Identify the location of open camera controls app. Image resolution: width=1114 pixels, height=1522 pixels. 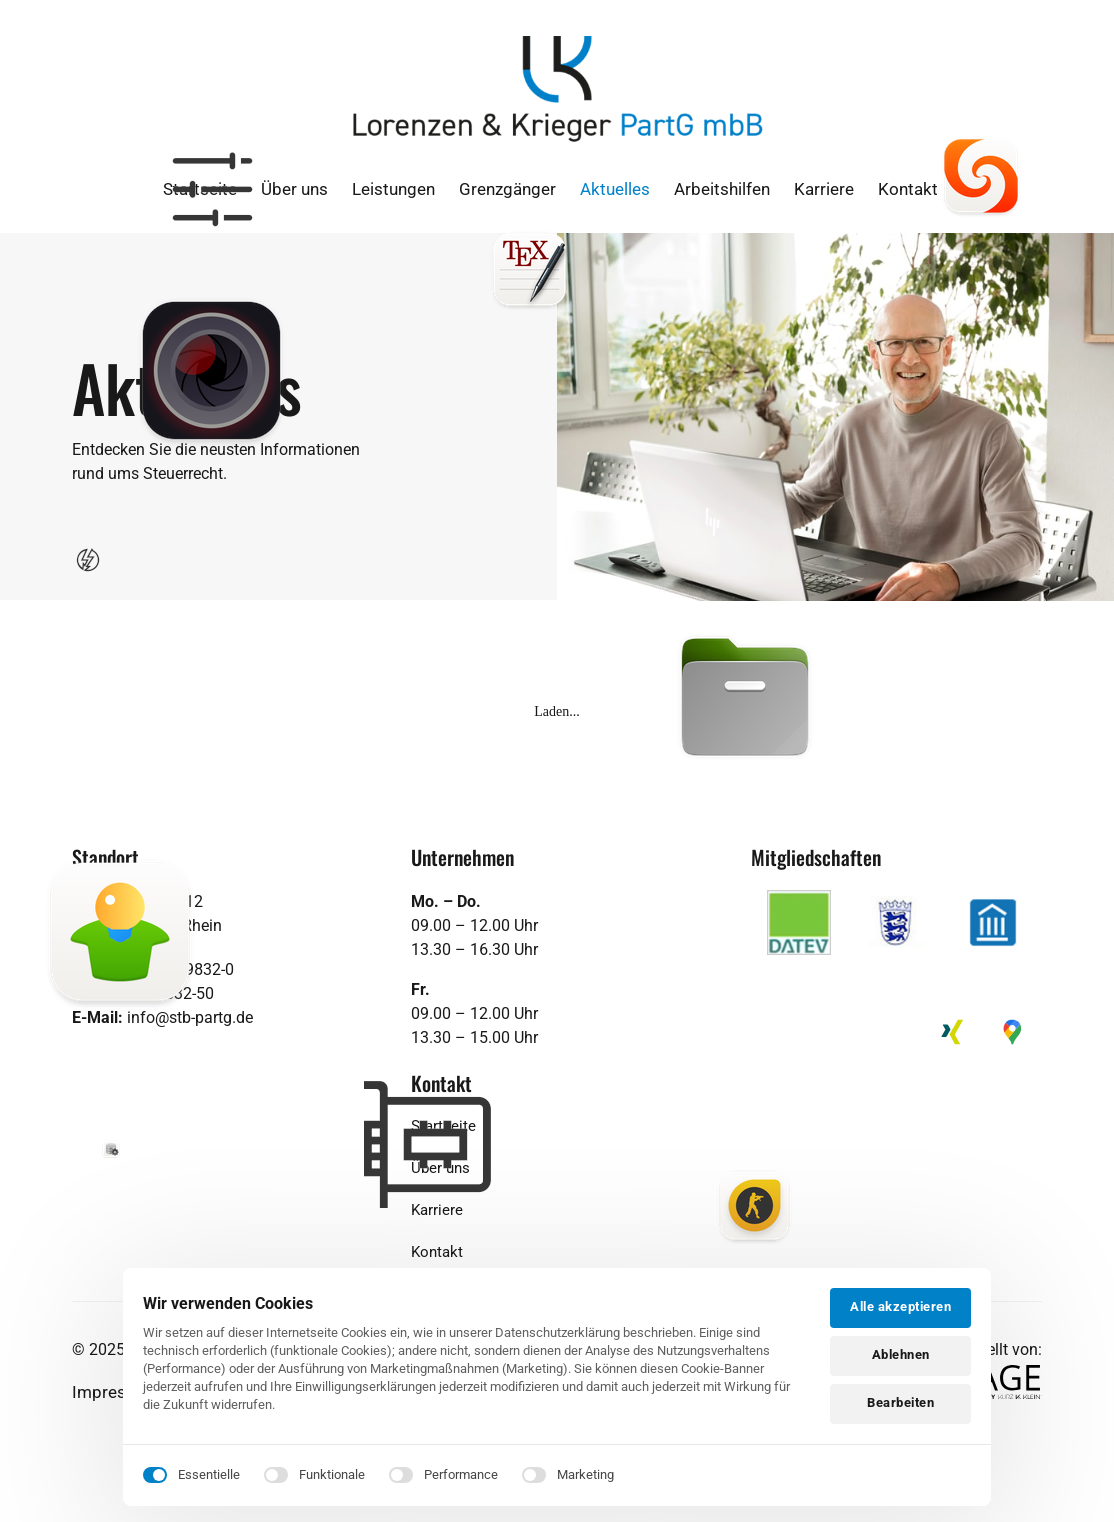
(211, 370).